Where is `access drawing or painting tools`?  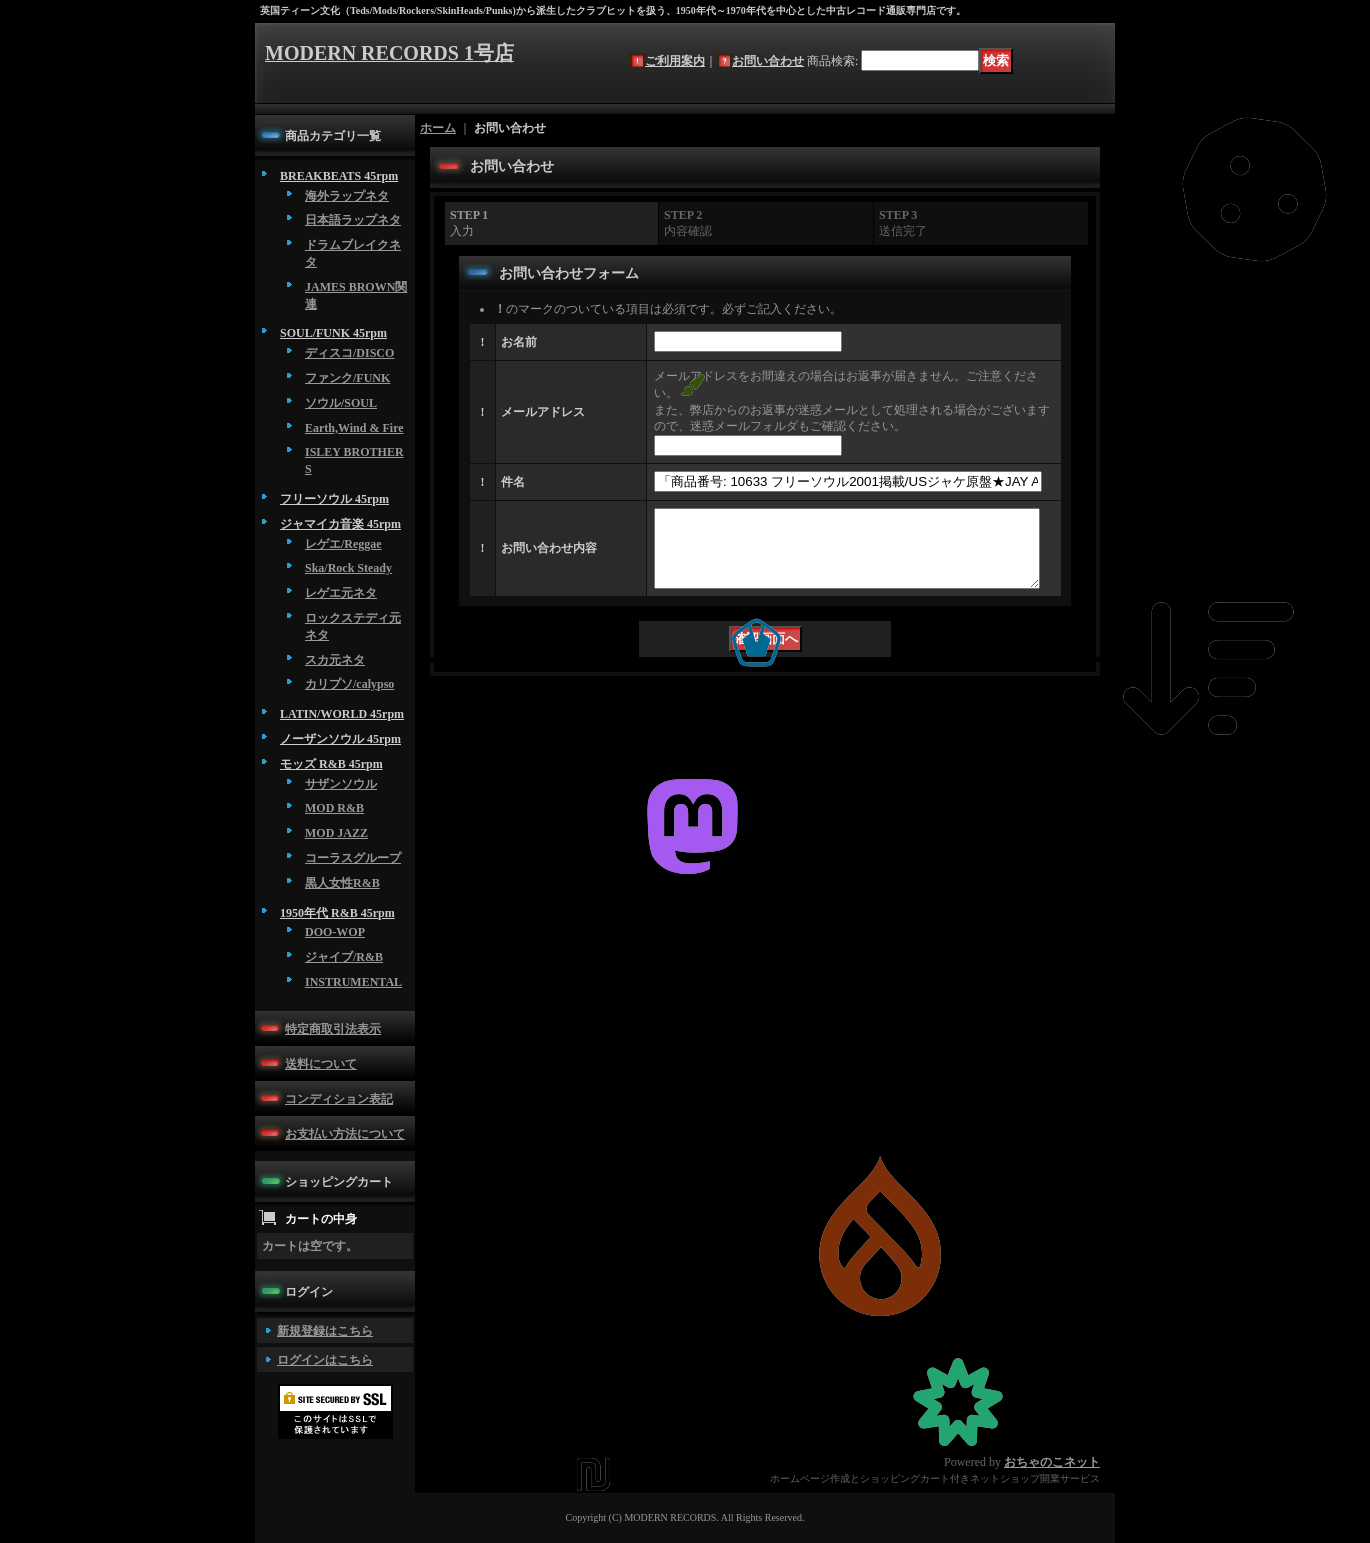
access drawing or painting tools is located at coordinates (693, 385).